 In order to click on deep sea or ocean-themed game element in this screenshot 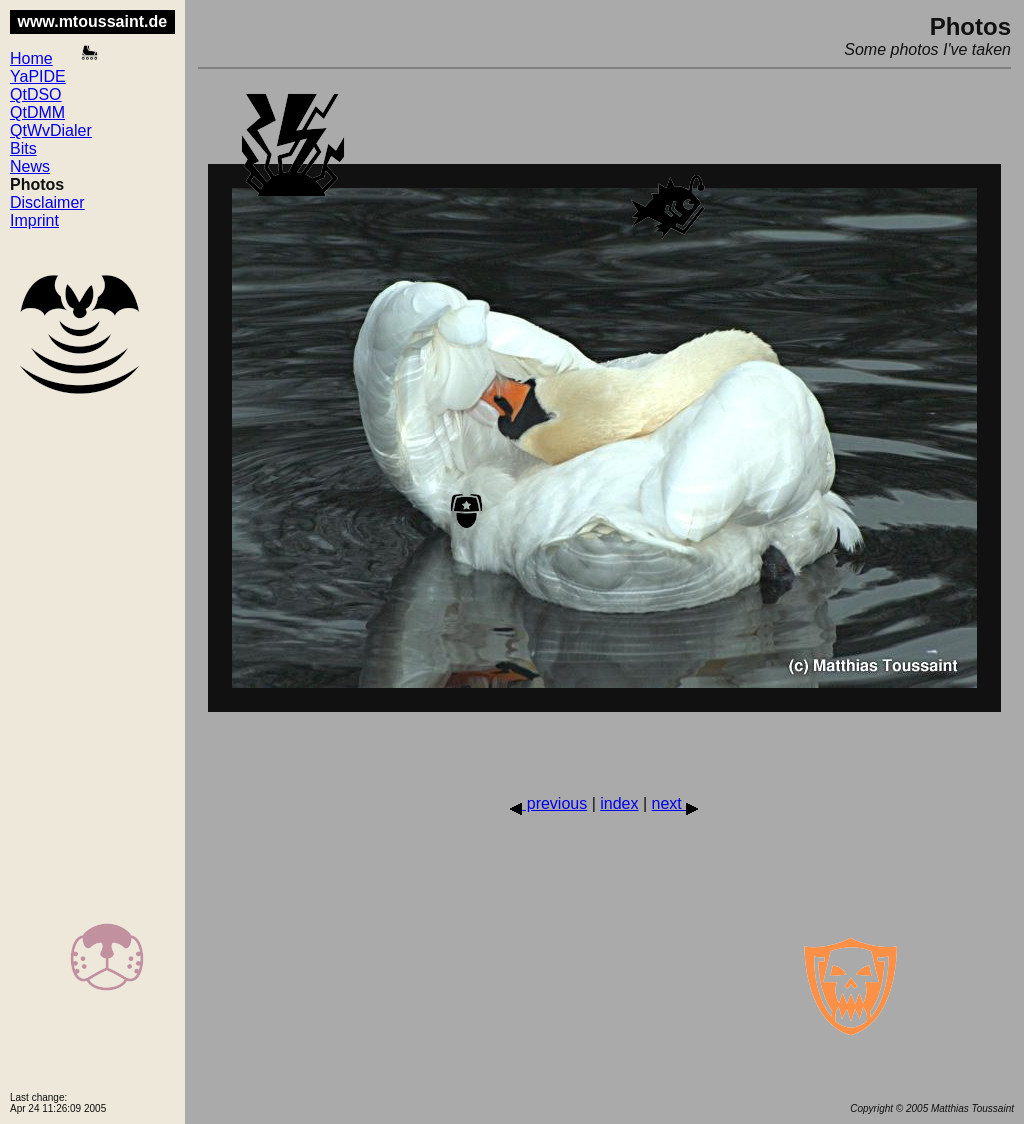, I will do `click(667, 206)`.